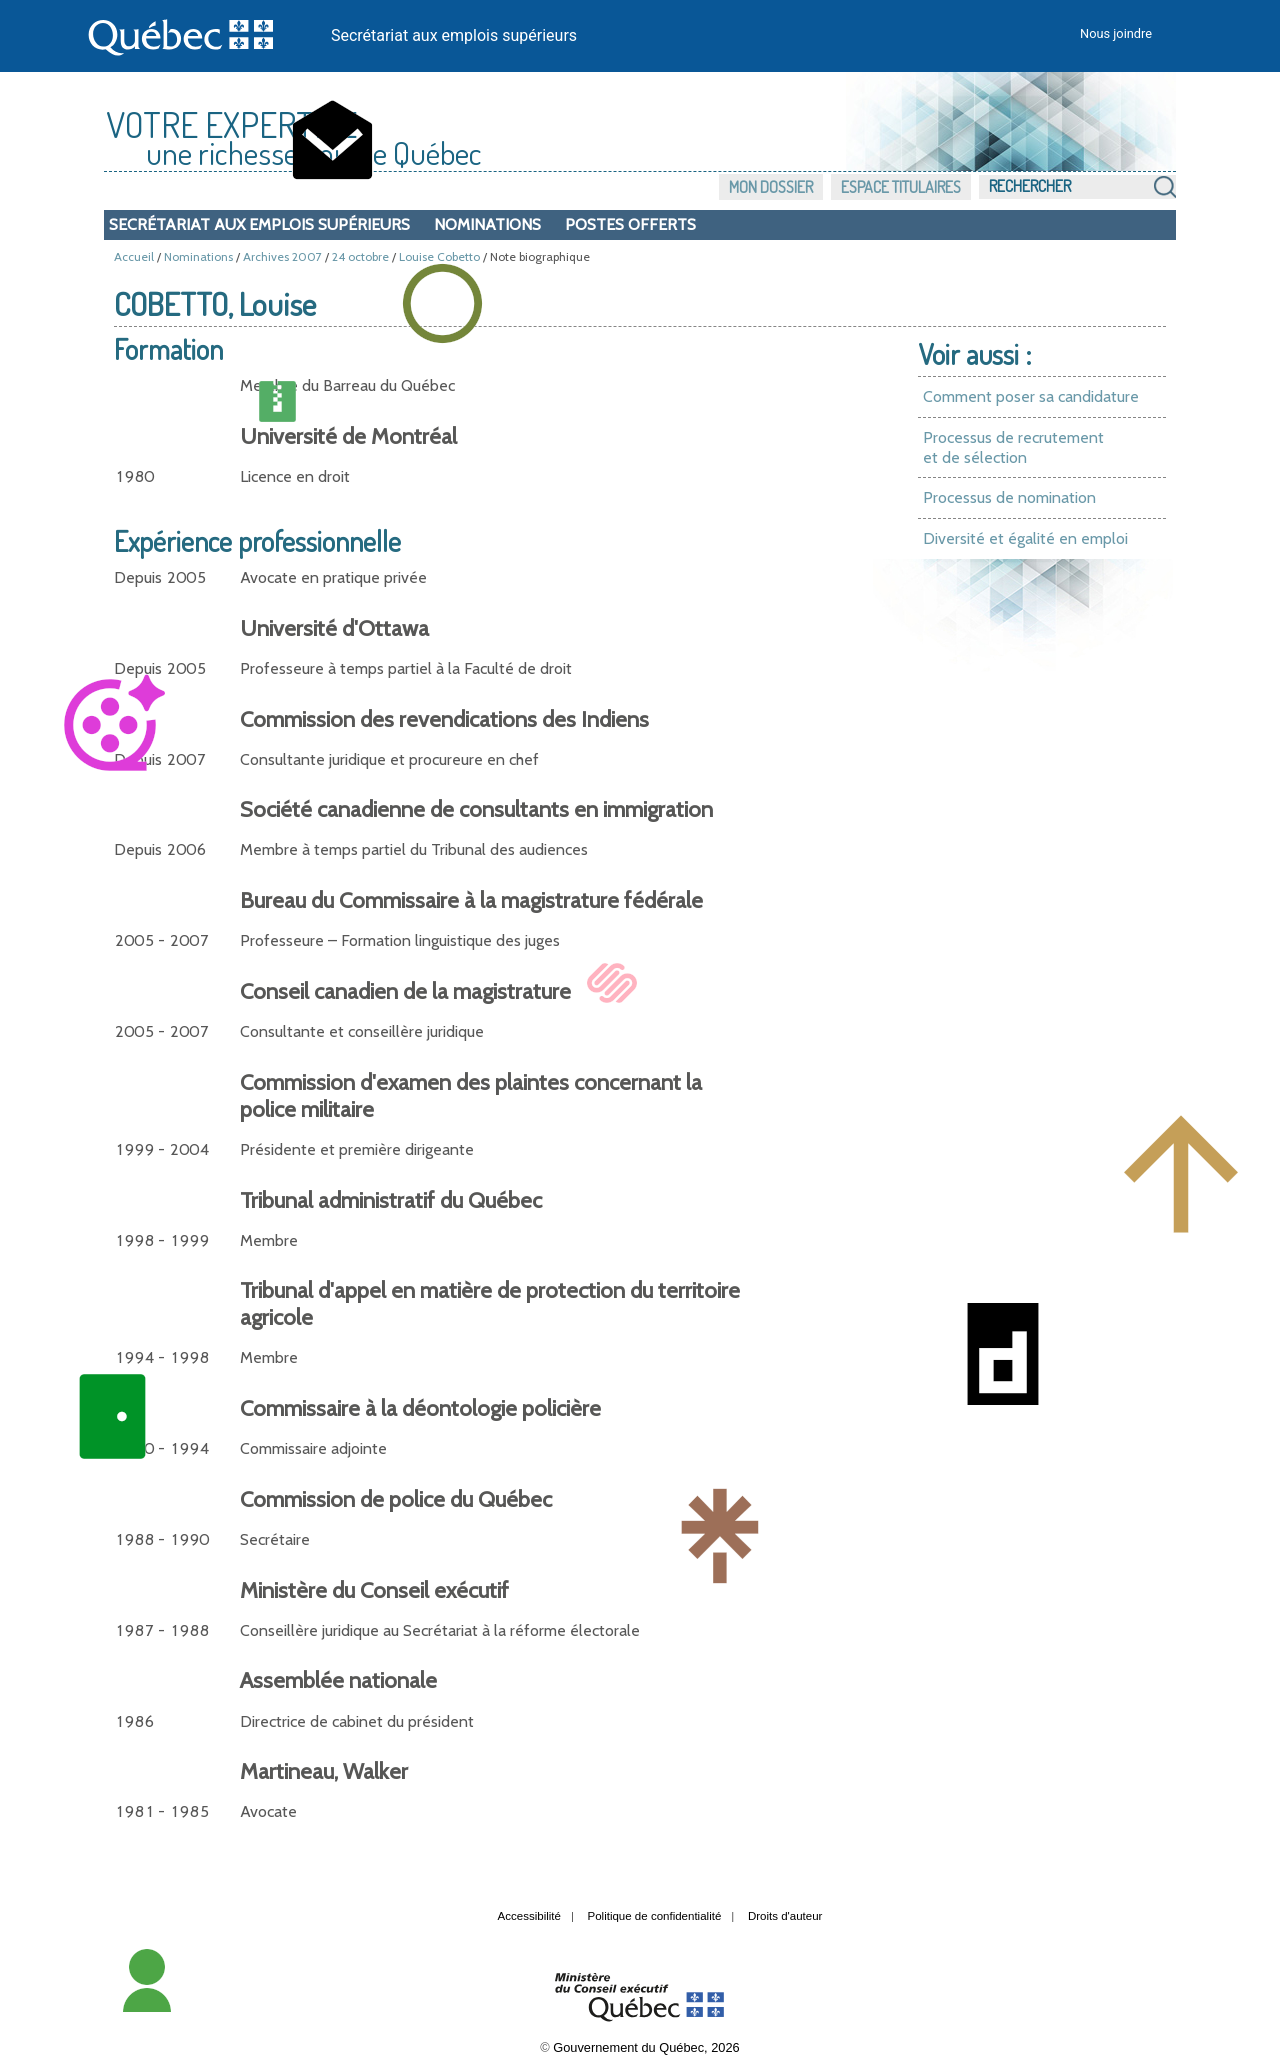  I want to click on compressed or zipped file, so click(277, 401).